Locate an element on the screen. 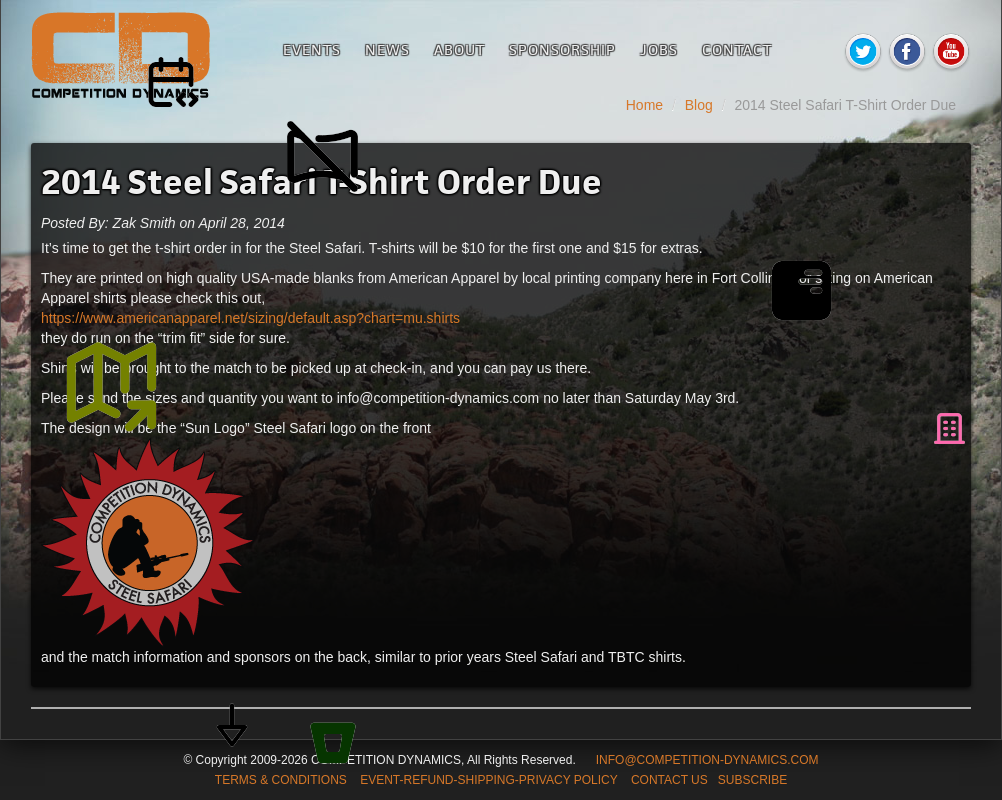  align content to top-right of container is located at coordinates (801, 290).